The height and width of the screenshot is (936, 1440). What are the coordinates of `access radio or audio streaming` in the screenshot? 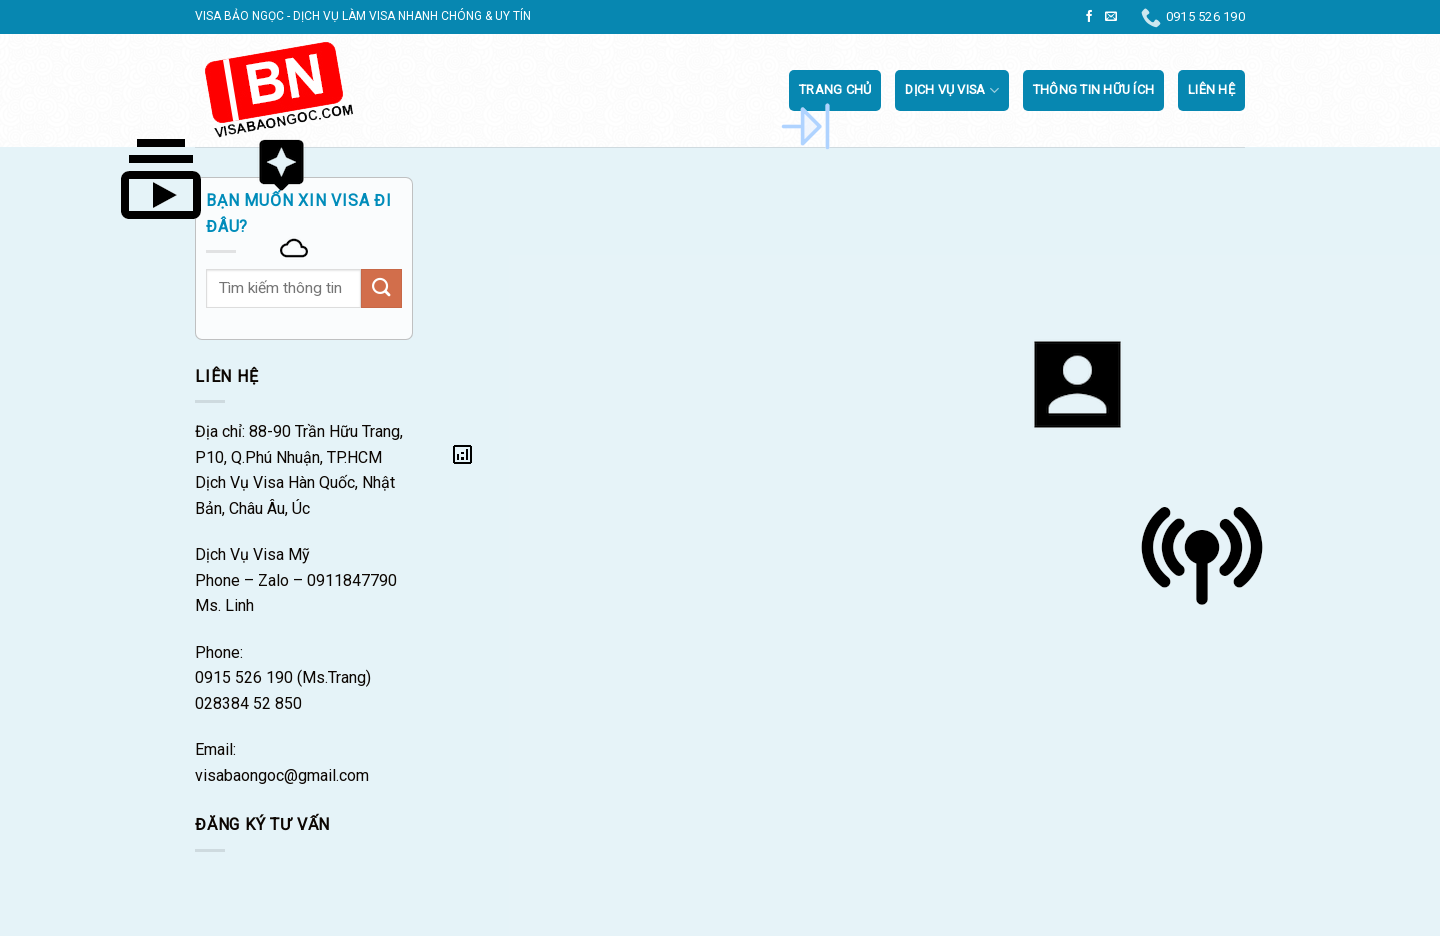 It's located at (1202, 553).